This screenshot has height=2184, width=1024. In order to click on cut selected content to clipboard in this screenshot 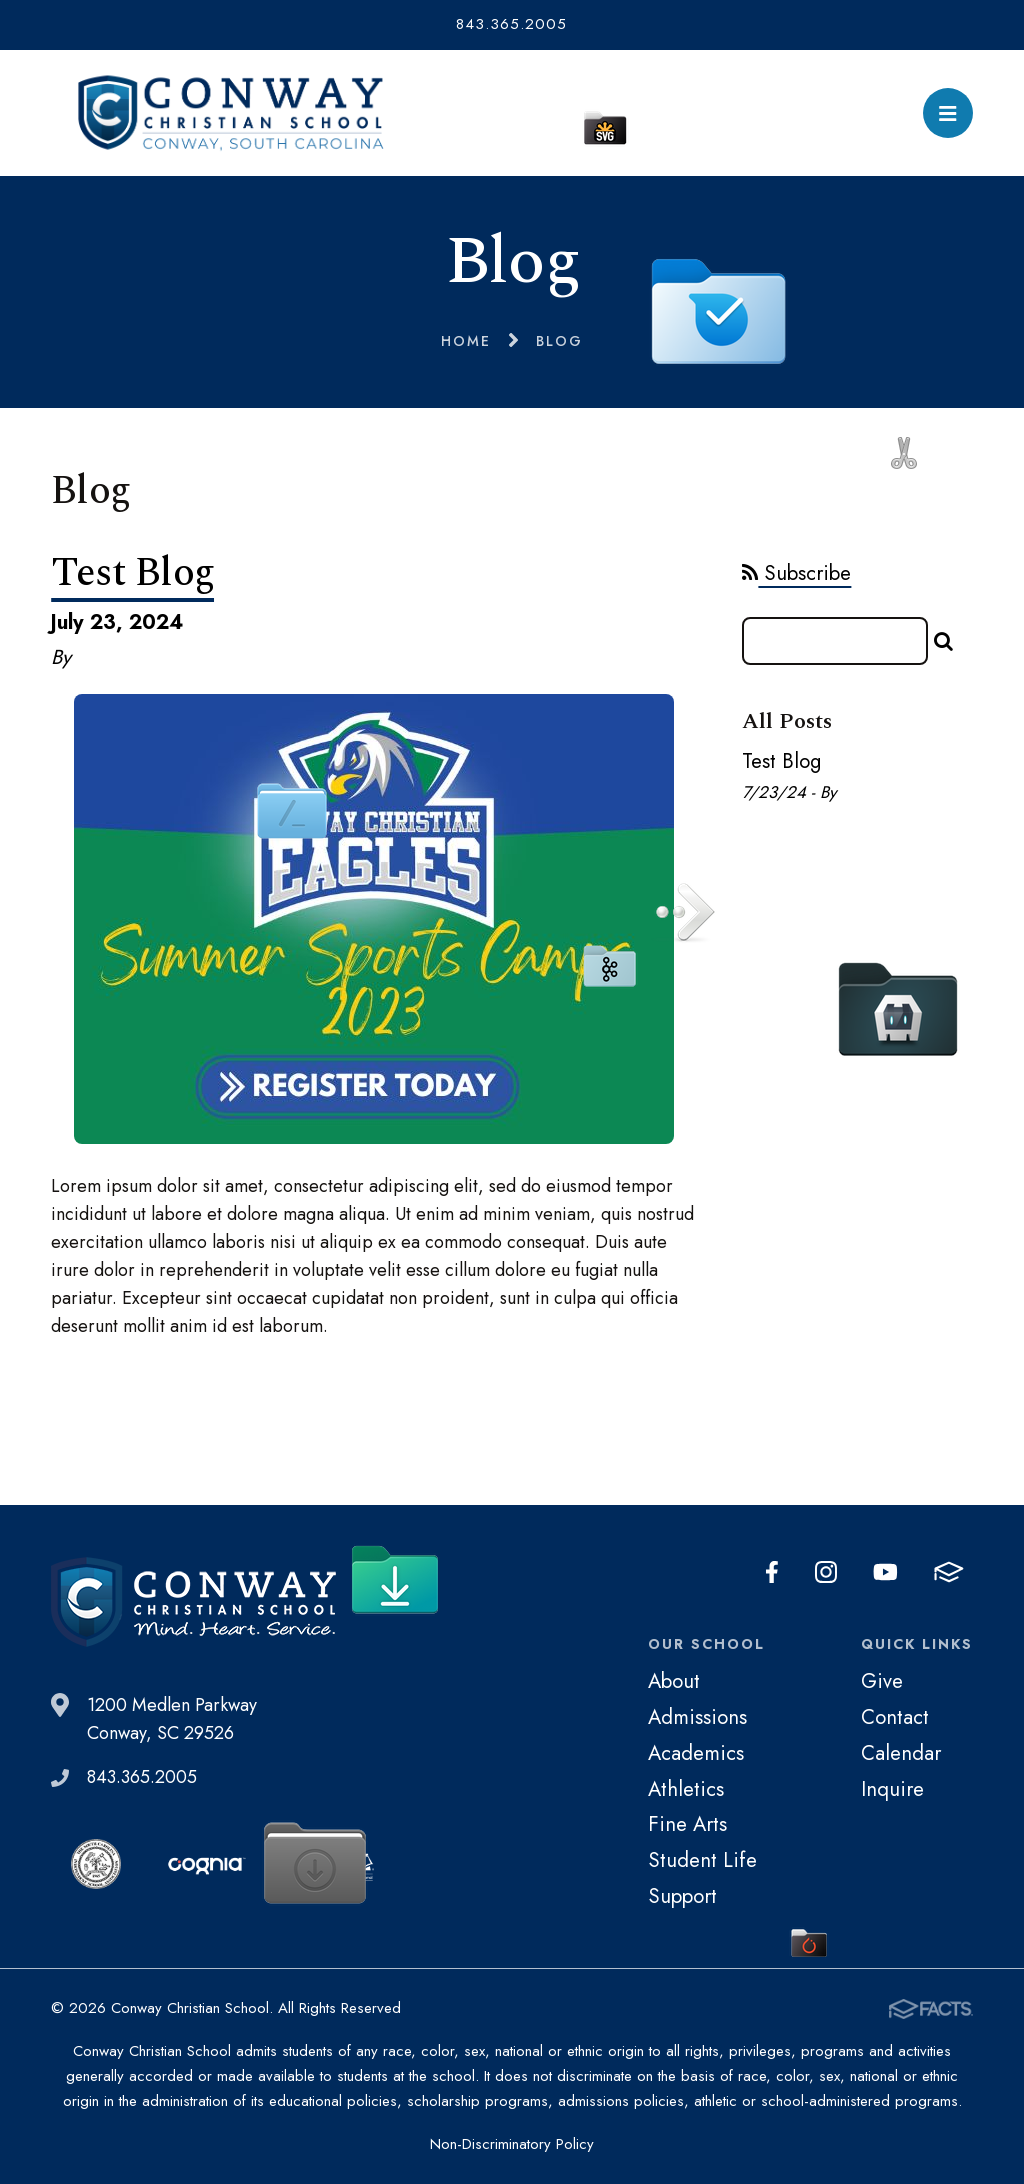, I will do `click(904, 453)`.